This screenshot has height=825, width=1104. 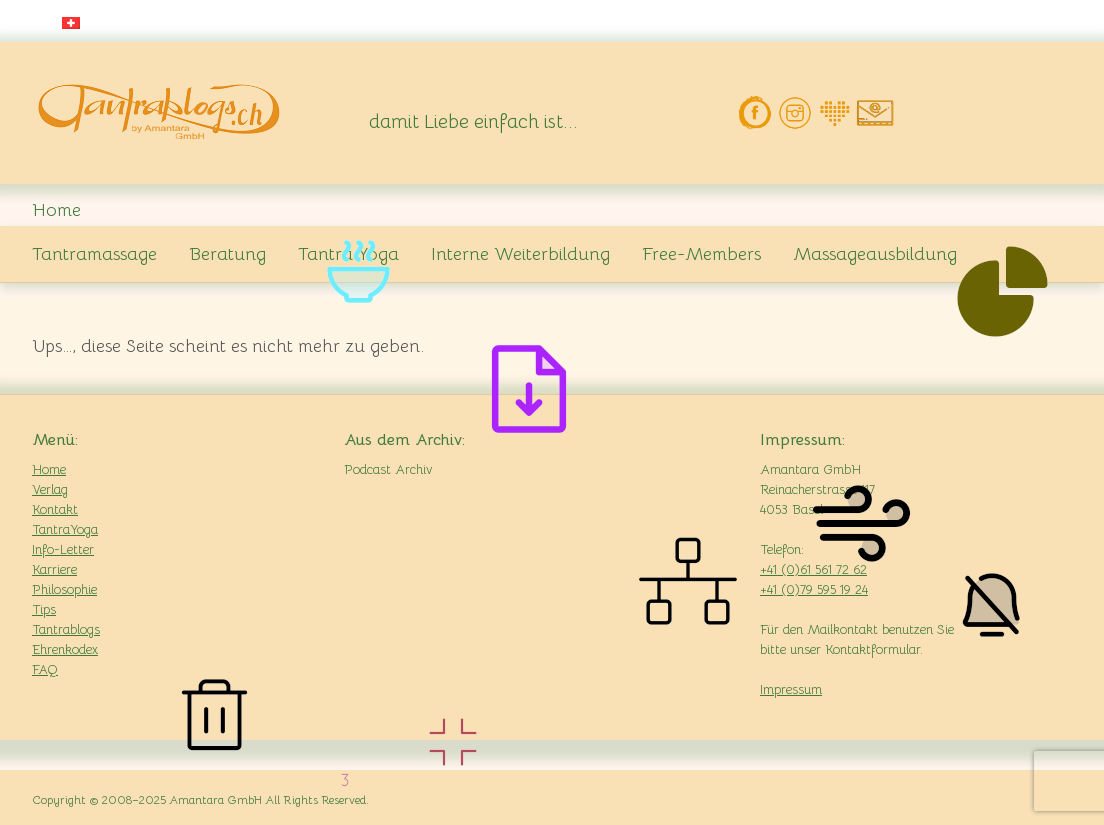 I want to click on indicates hot food or meal options, so click(x=358, y=271).